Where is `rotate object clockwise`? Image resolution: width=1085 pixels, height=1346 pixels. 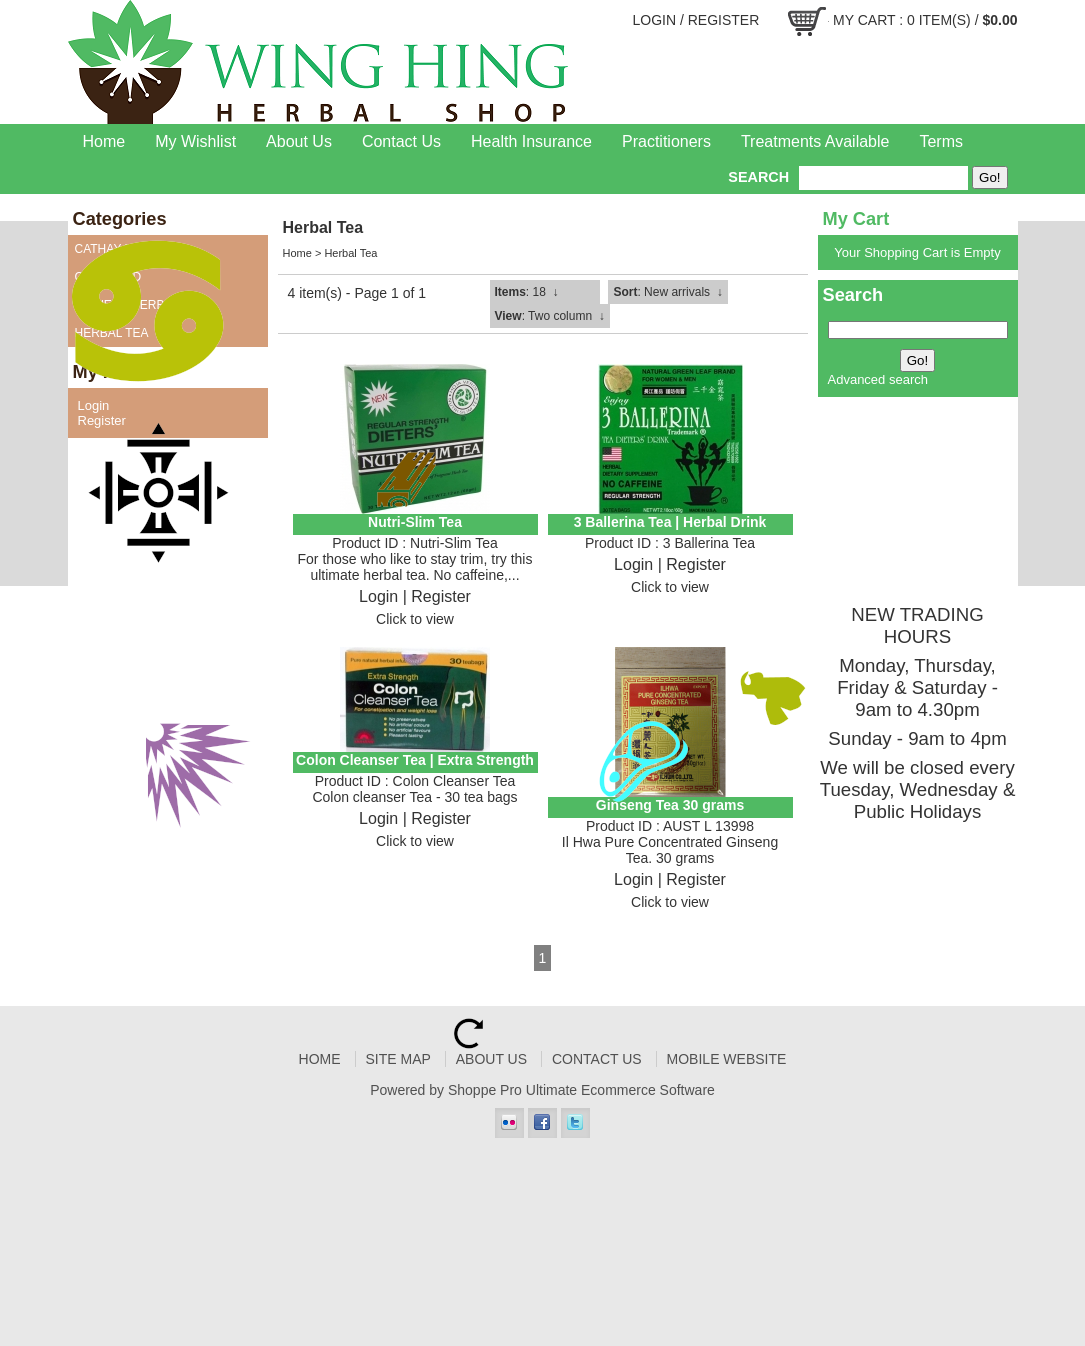
rotate object clockwise is located at coordinates (468, 1033).